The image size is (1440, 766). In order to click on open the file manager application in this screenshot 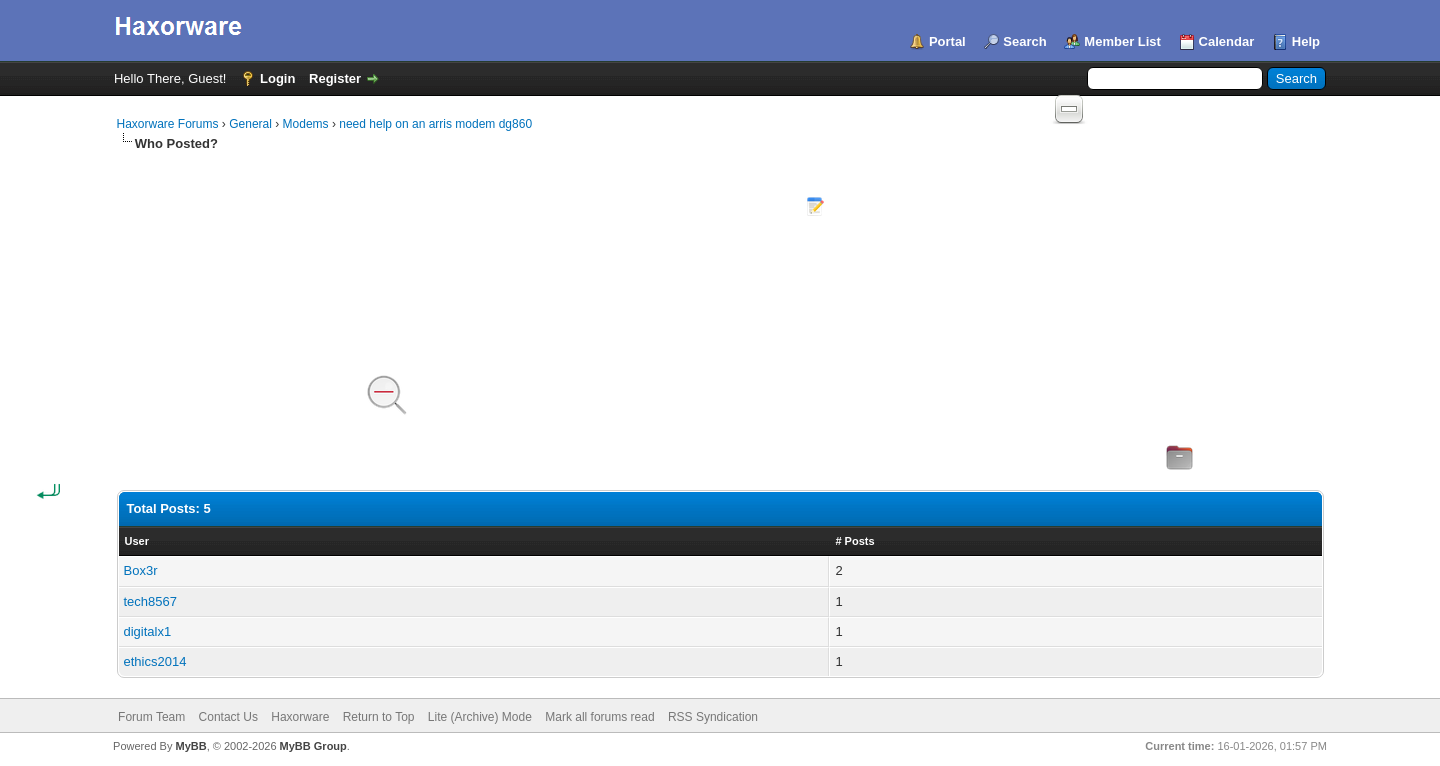, I will do `click(1179, 457)`.